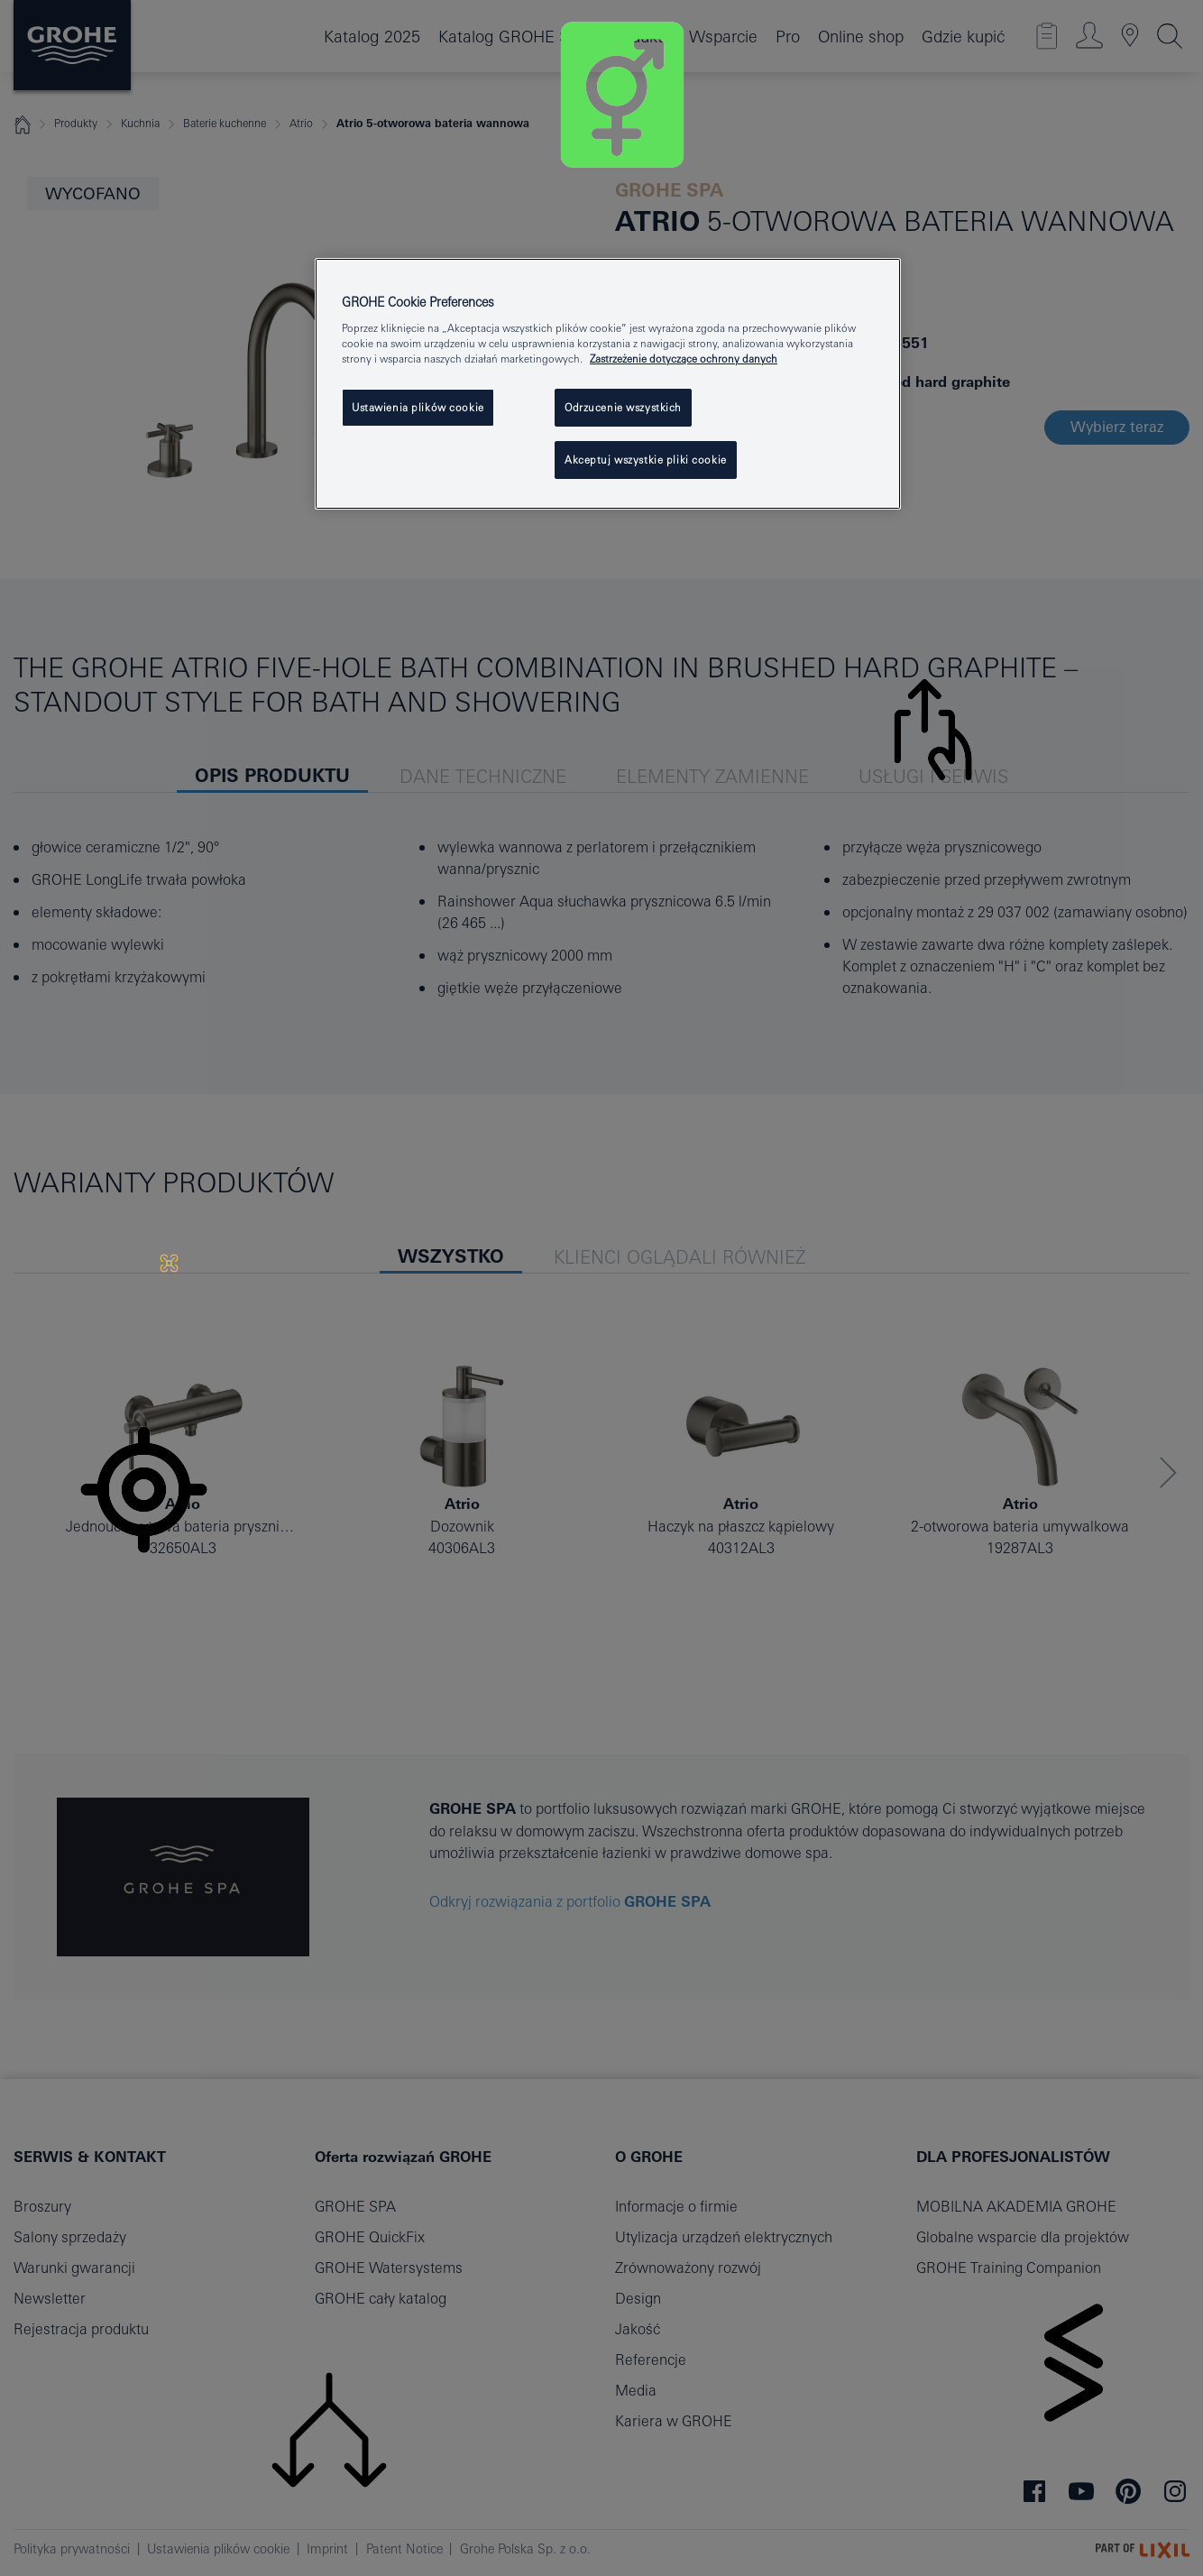 This screenshot has height=2576, width=1203. I want to click on center map on current location, so click(143, 1489).